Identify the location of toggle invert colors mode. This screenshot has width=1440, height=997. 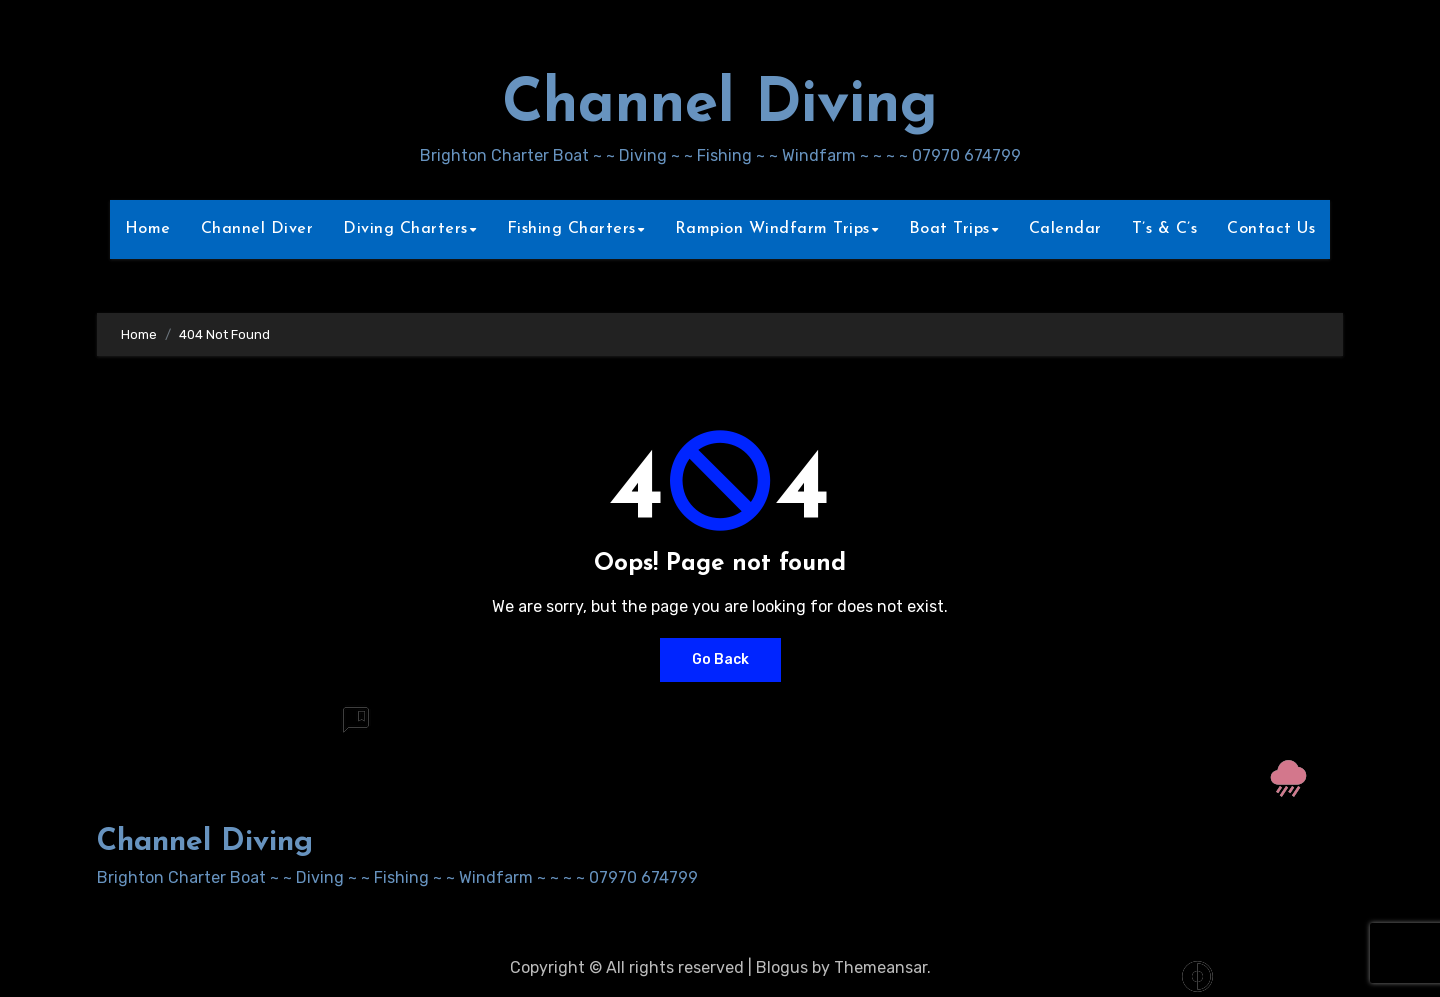
(1197, 976).